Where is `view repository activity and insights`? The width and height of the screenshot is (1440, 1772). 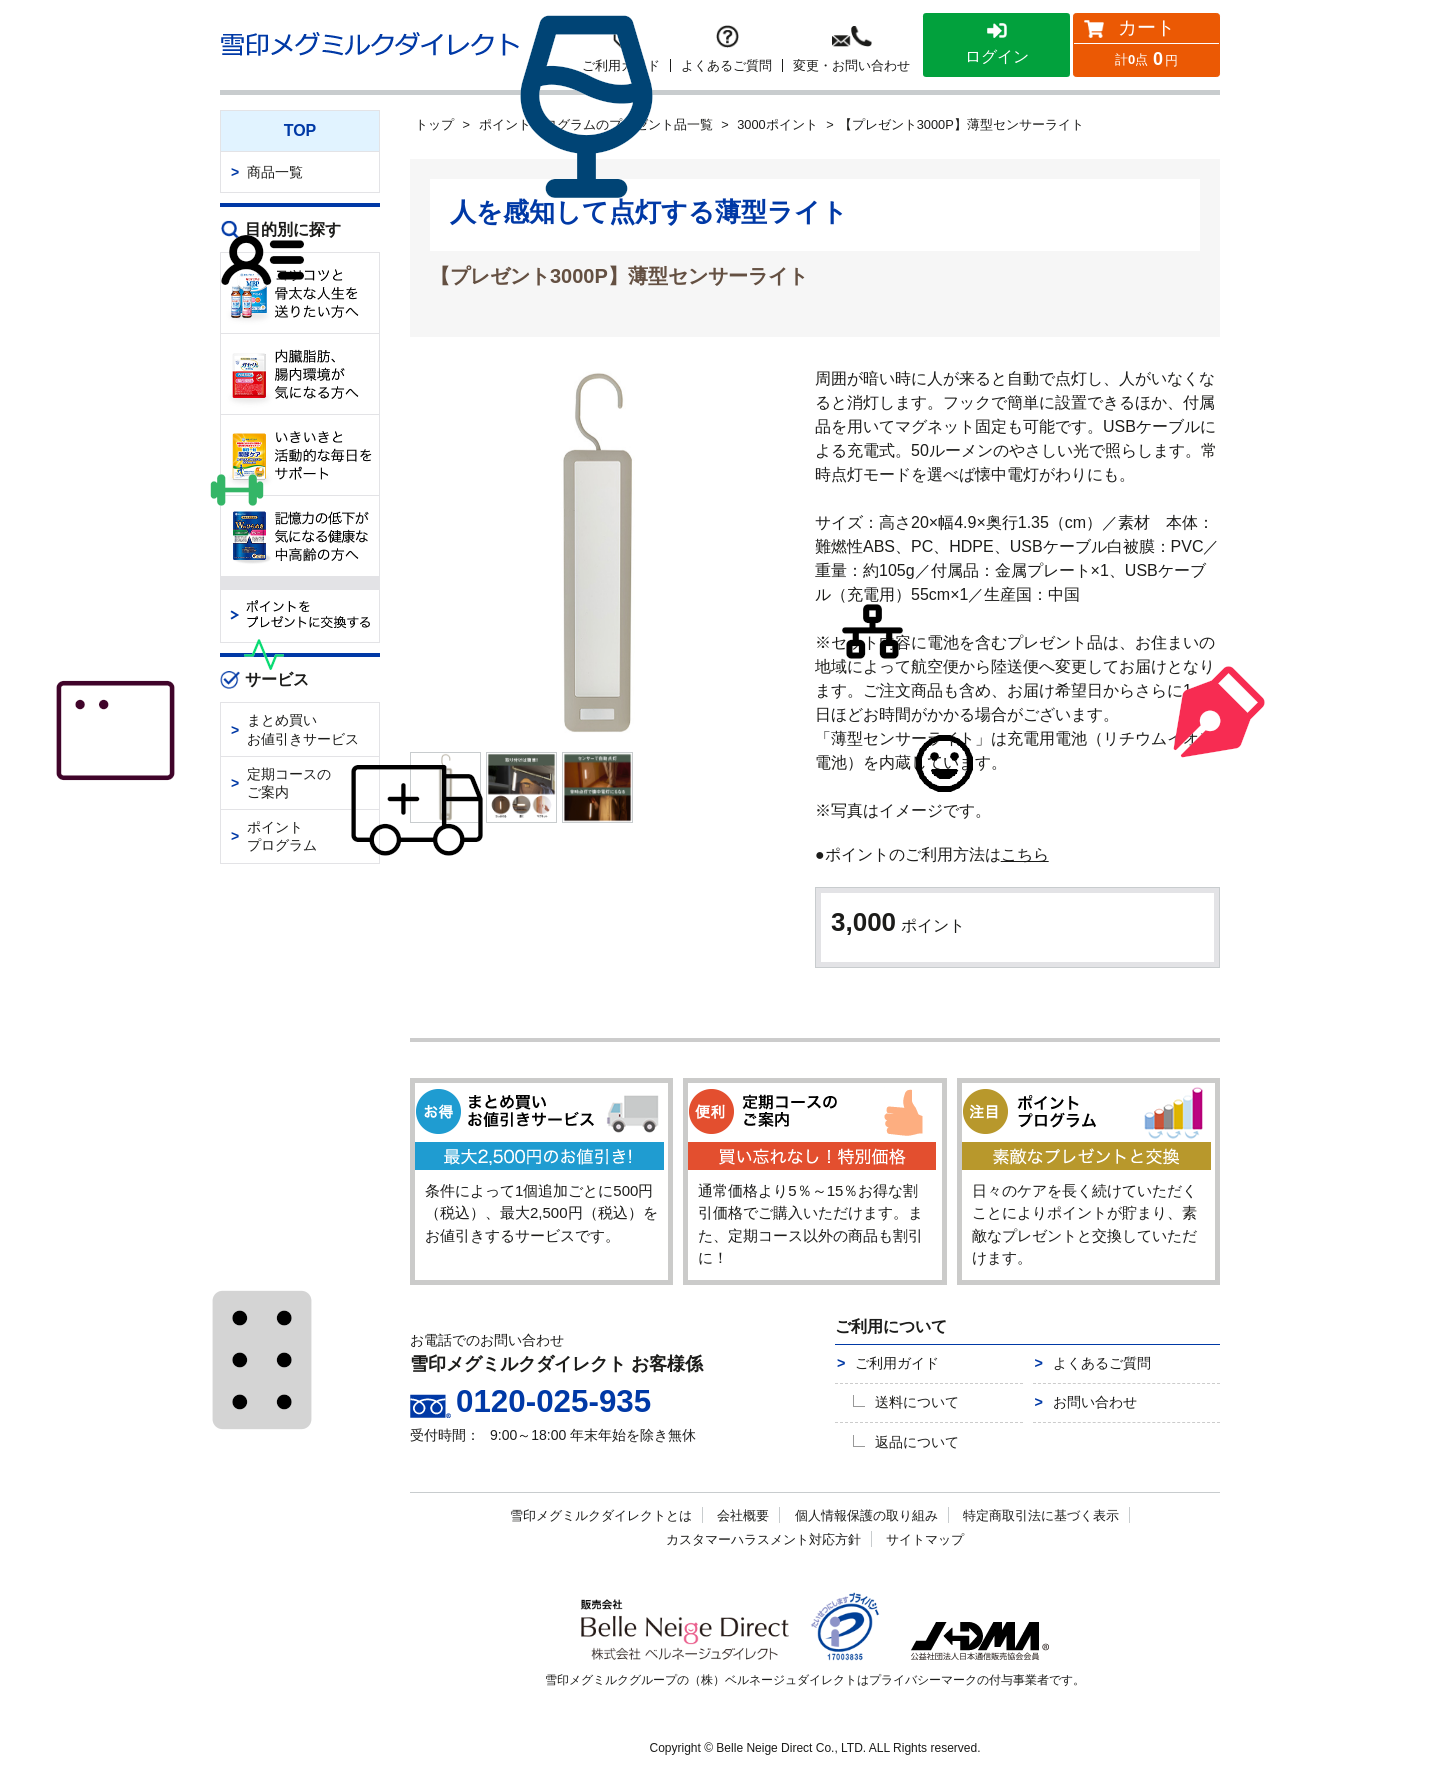
view repository activity and insights is located at coordinates (264, 655).